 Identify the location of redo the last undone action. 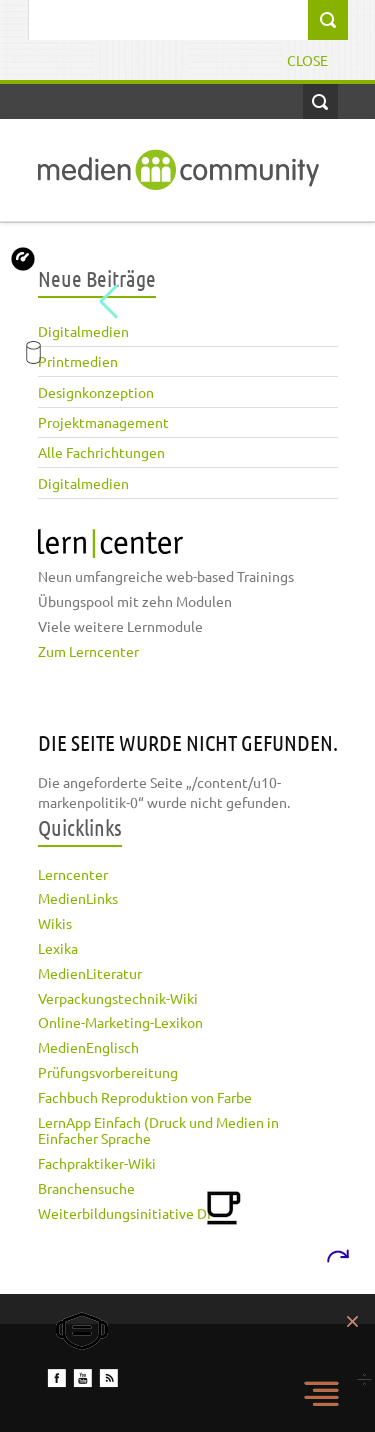
(338, 1256).